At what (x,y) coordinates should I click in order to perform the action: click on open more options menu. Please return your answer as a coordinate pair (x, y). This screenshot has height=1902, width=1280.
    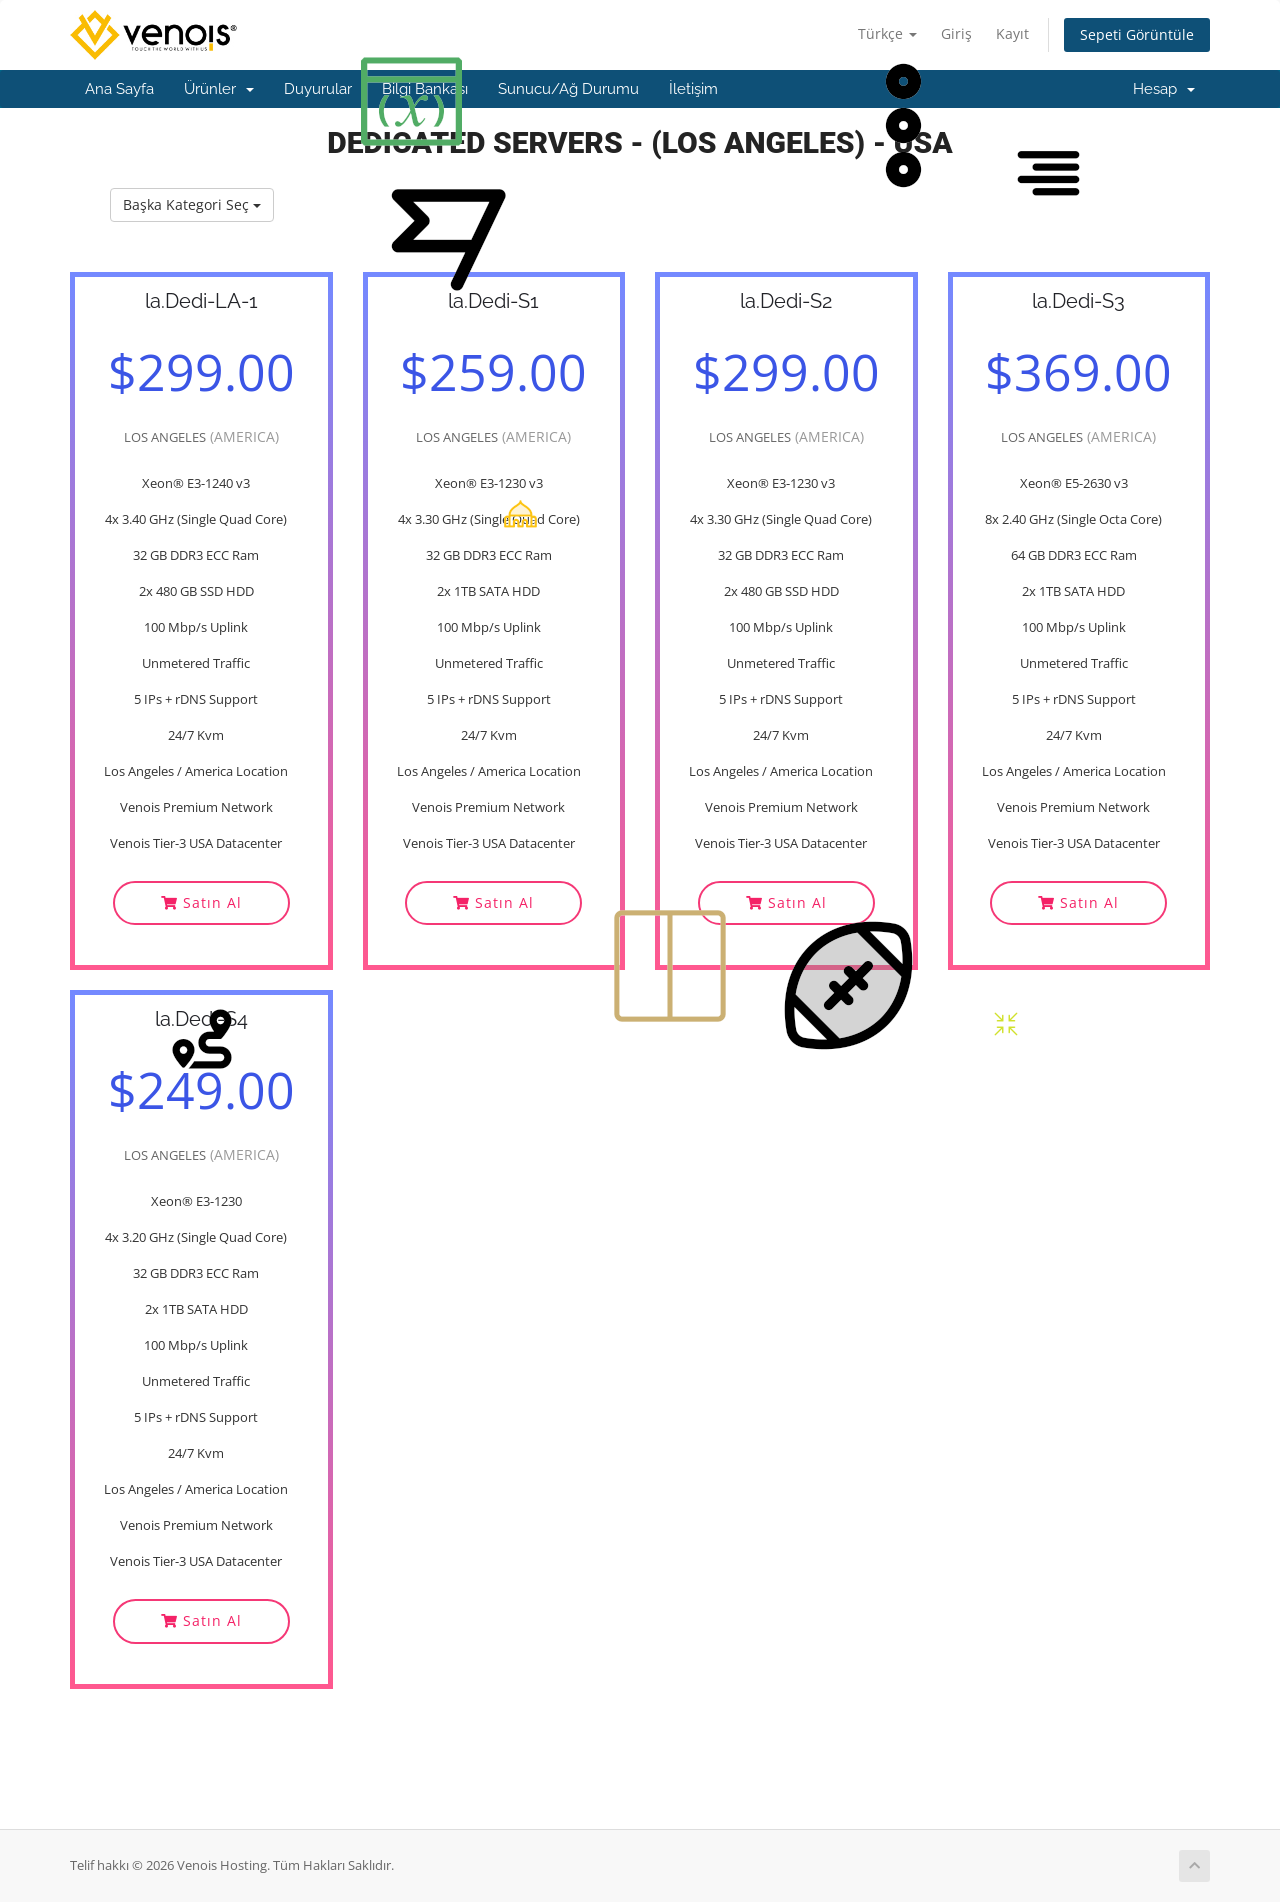
    Looking at the image, I should click on (903, 125).